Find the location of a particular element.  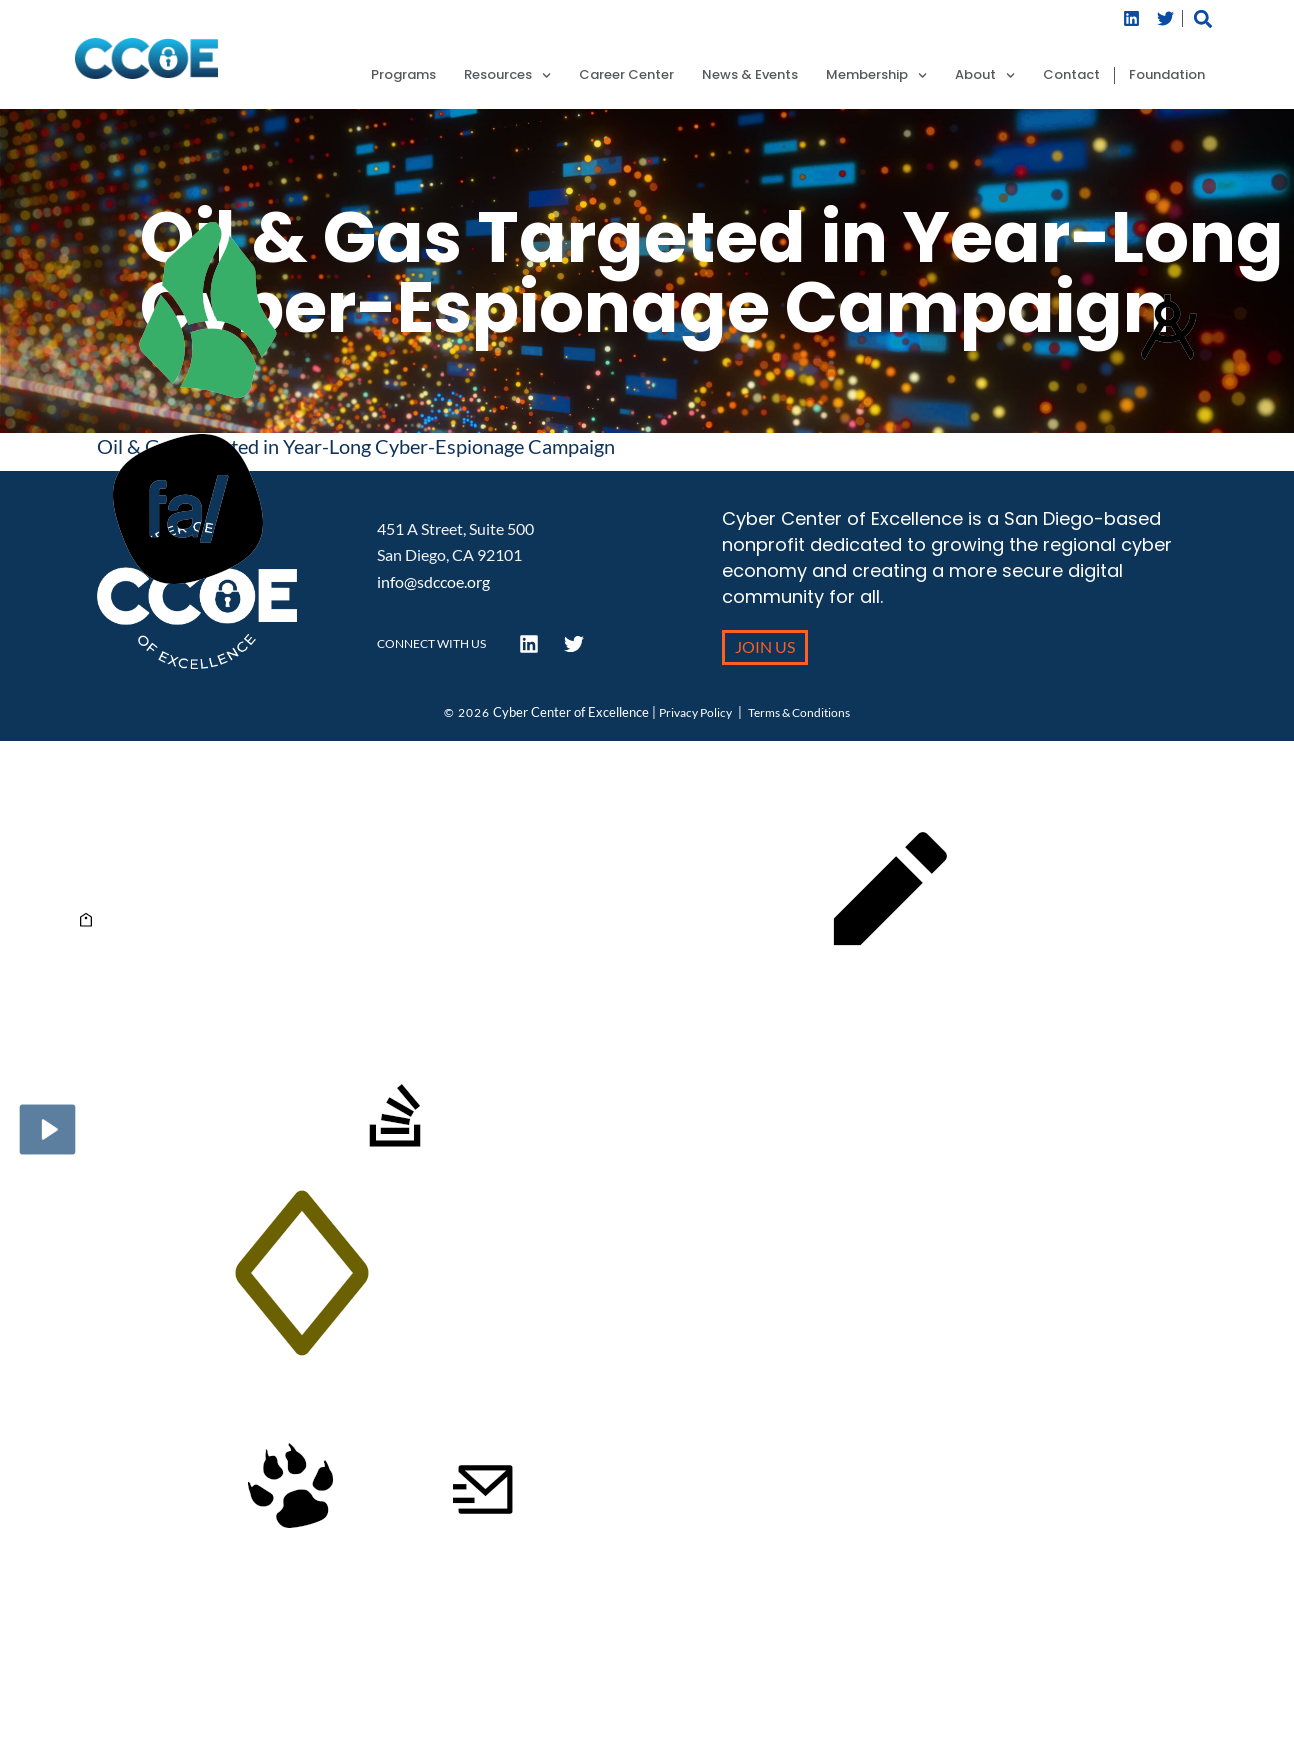

open fathom analytics dashboard is located at coordinates (188, 509).